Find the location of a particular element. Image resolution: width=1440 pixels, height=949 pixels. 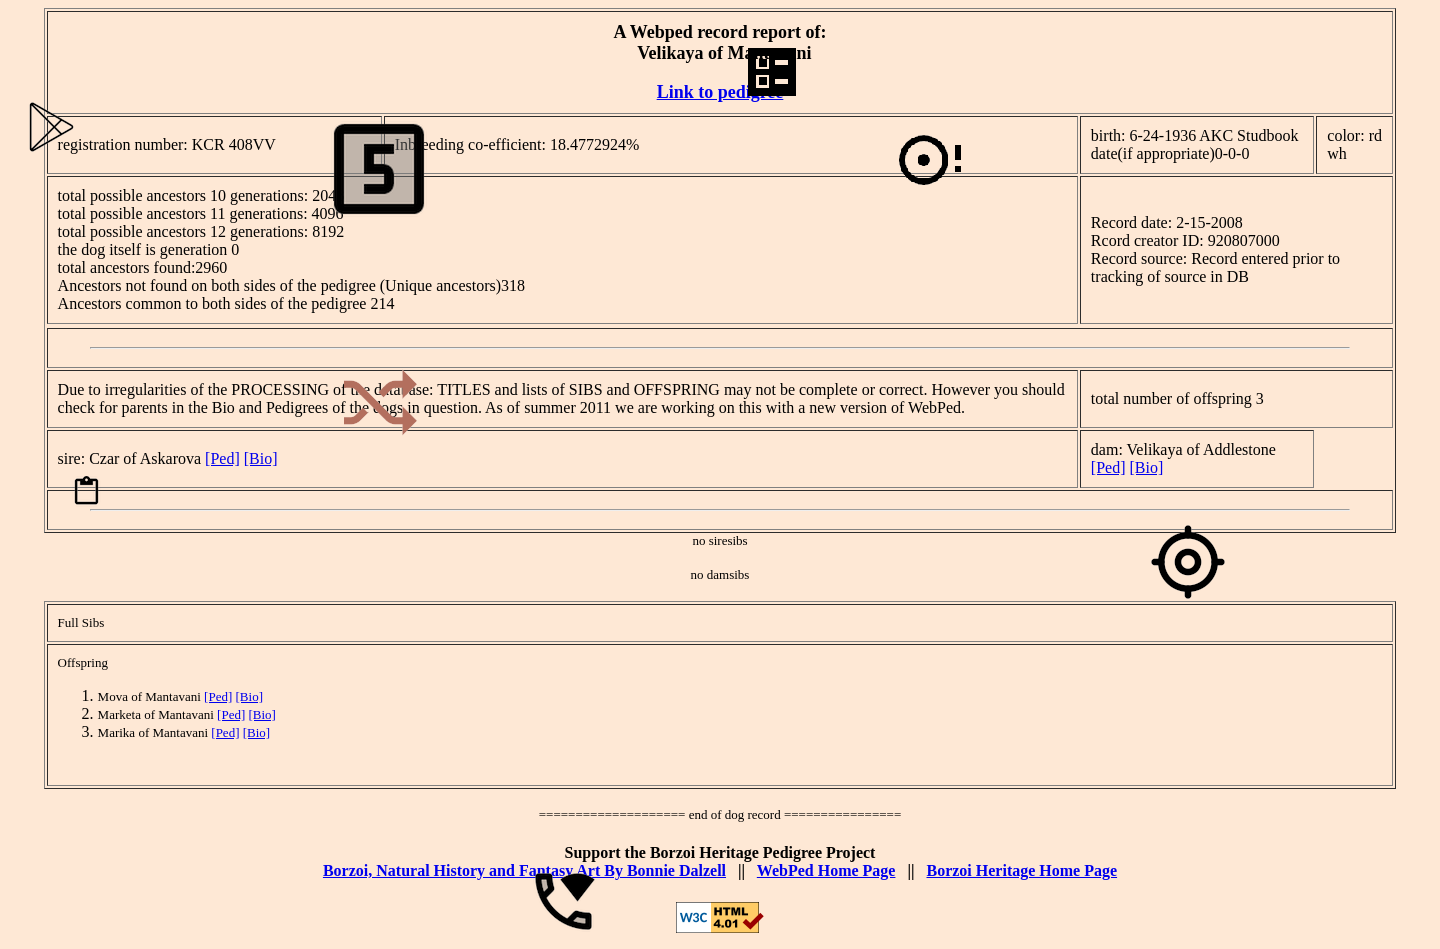

indicates storage disc is full is located at coordinates (930, 160).